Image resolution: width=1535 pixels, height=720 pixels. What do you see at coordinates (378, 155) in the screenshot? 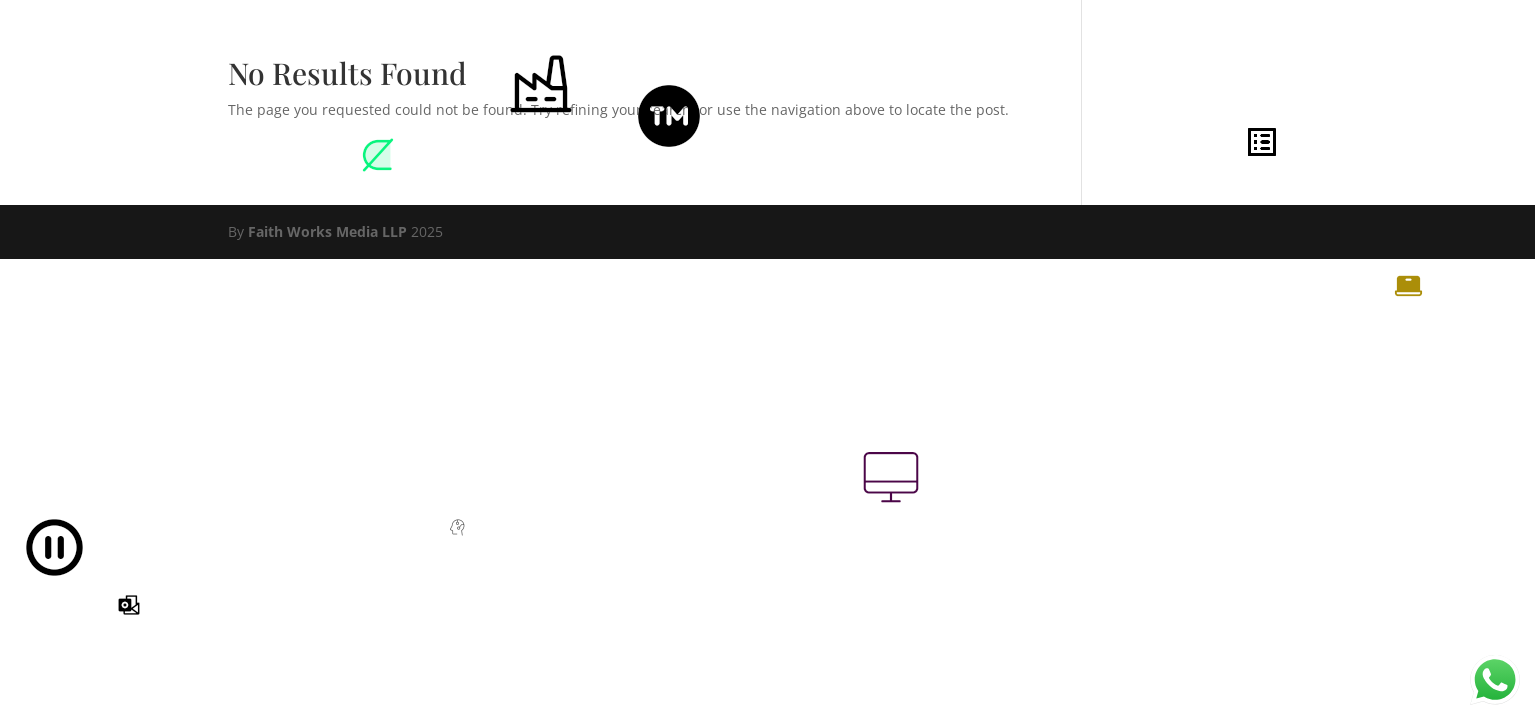
I see `indicates a set is not a subset of another in mathematical notation` at bounding box center [378, 155].